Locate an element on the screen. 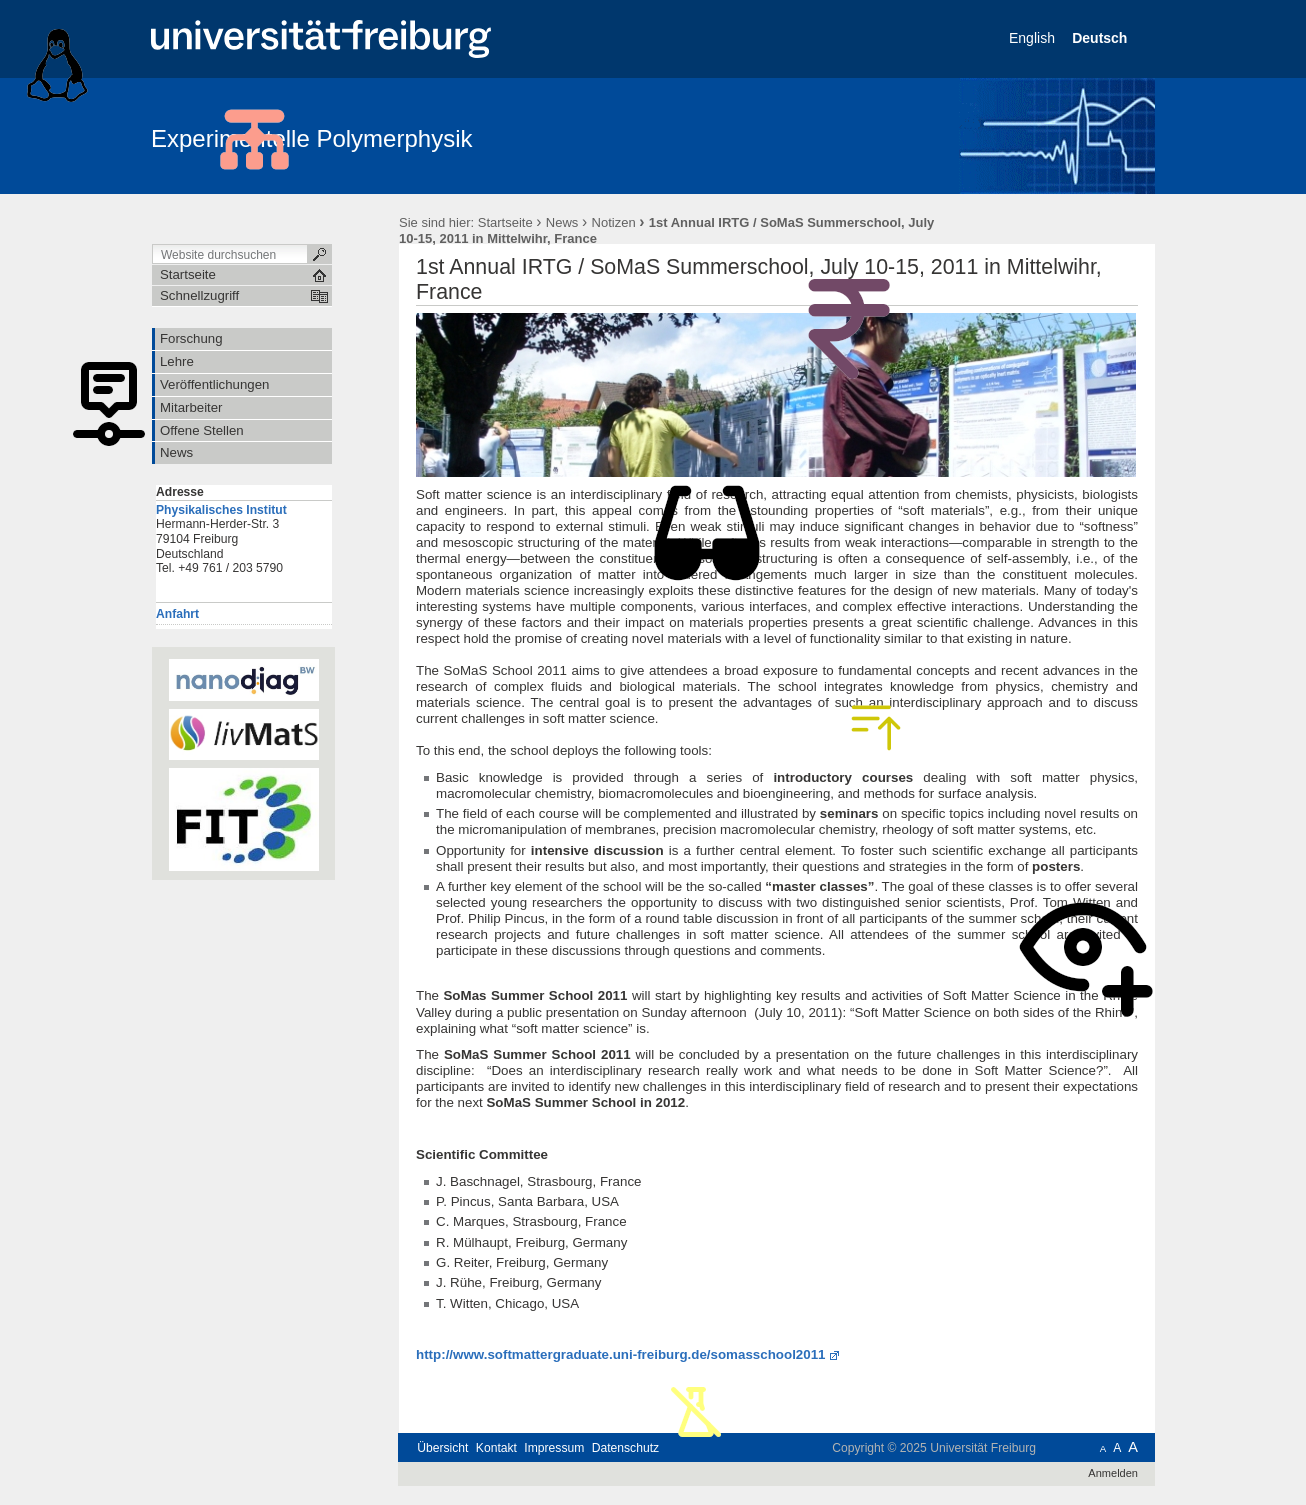  add to watchlist is located at coordinates (1083, 947).